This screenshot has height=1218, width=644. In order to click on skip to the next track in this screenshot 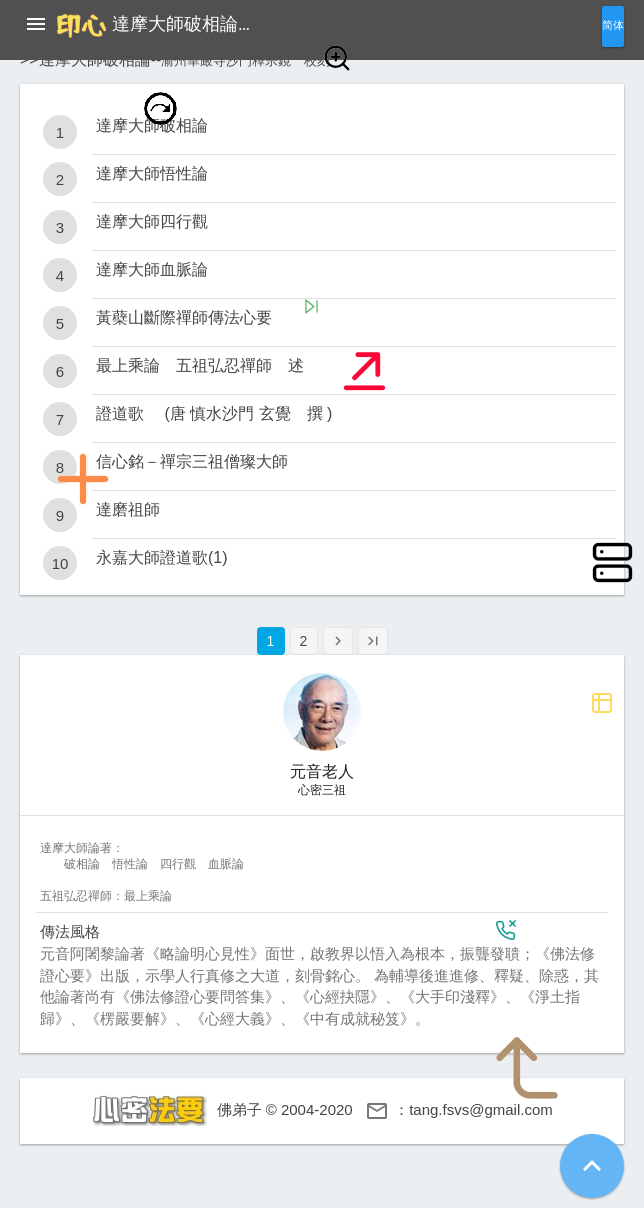, I will do `click(311, 306)`.